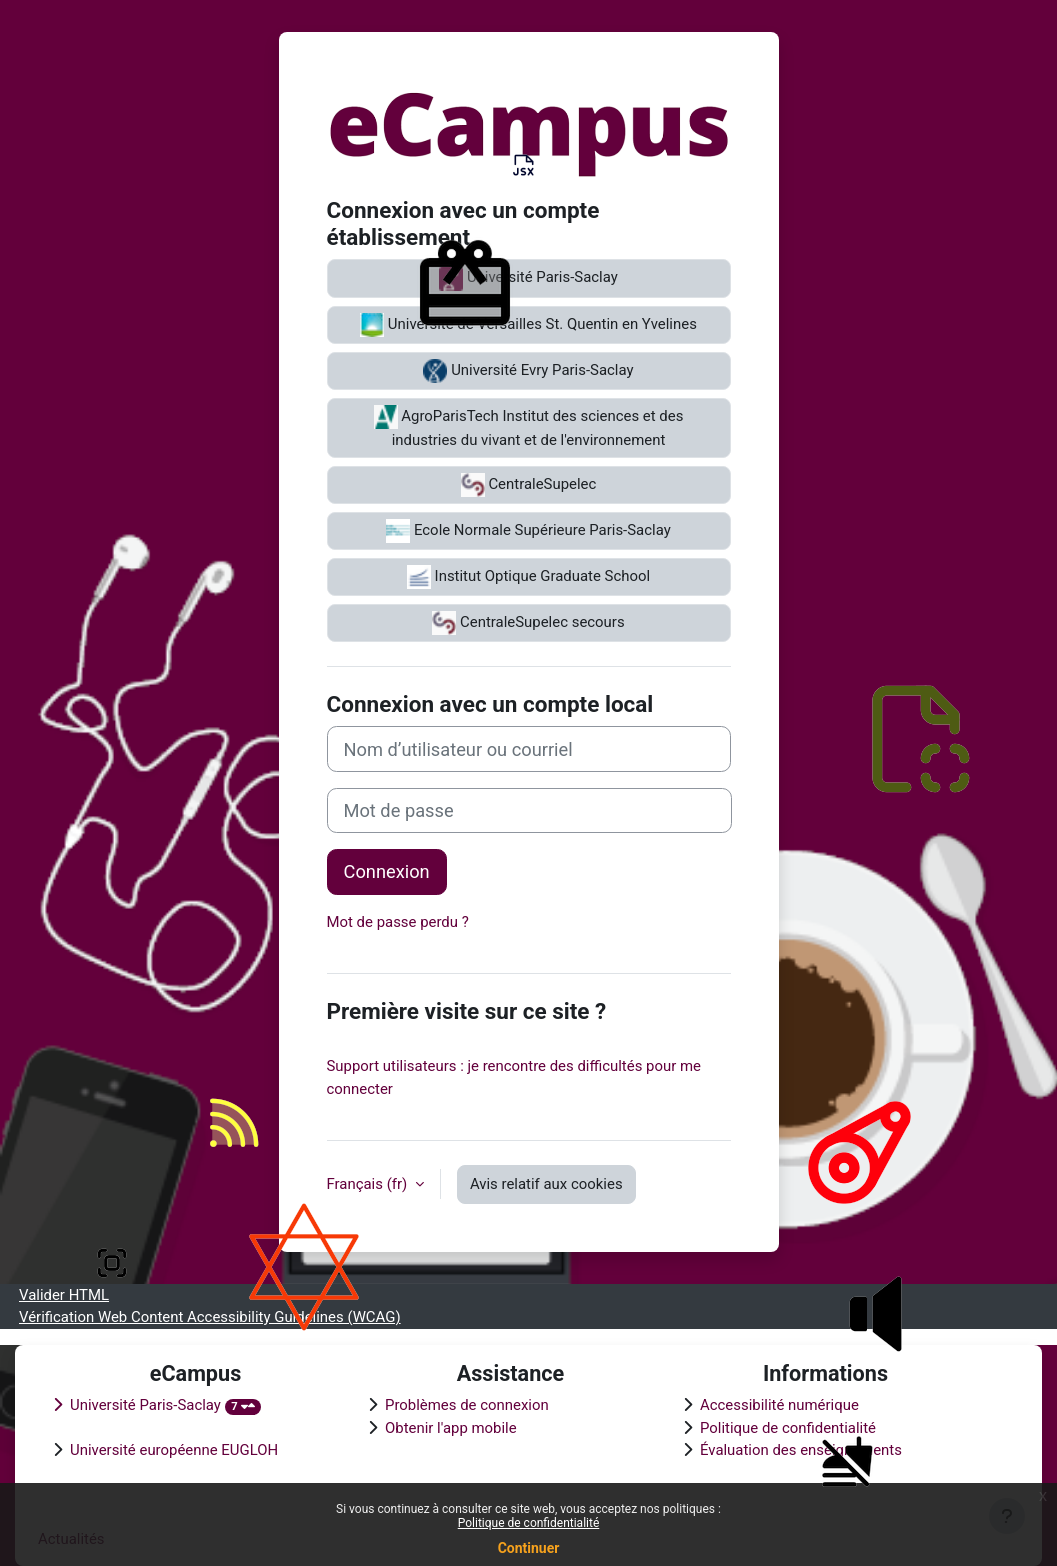  What do you see at coordinates (524, 166) in the screenshot?
I see `a JSX file type indicator` at bounding box center [524, 166].